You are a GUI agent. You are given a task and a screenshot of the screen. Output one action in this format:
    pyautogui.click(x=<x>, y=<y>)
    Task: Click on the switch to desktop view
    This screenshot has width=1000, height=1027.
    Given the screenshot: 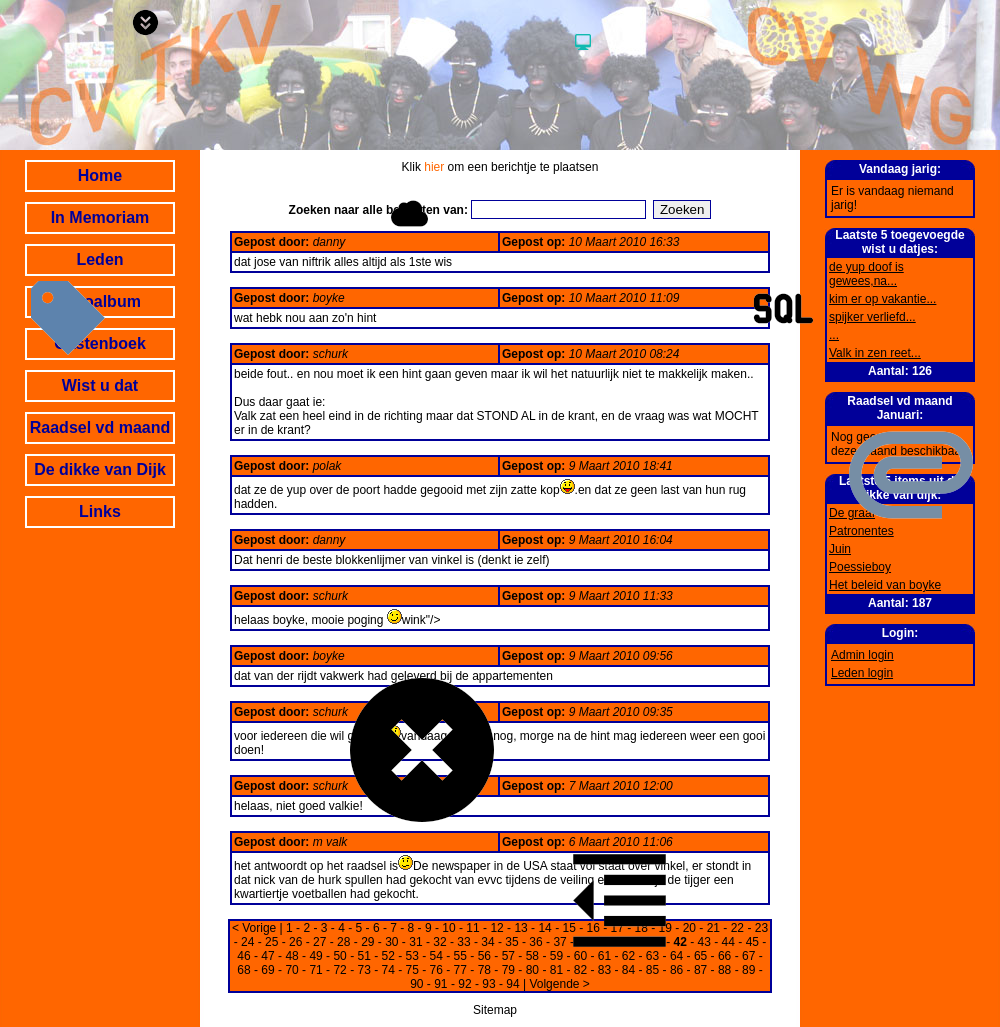 What is the action you would take?
    pyautogui.click(x=583, y=42)
    